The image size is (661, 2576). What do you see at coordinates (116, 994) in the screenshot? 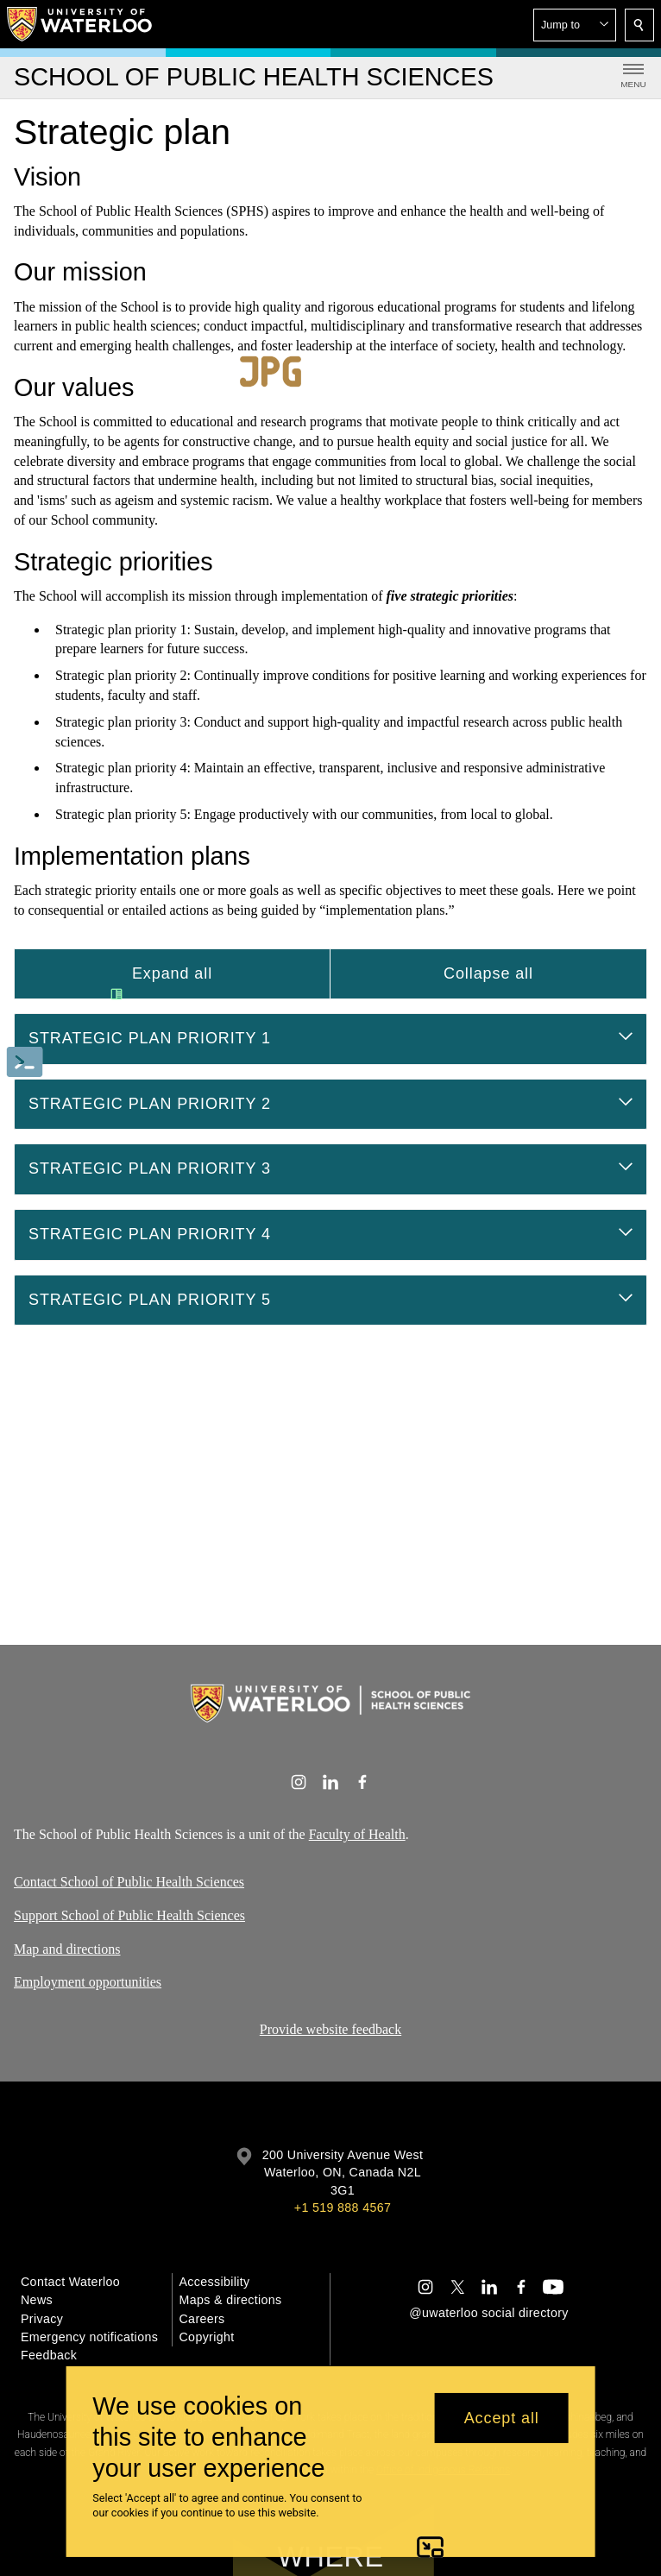
I see `toggle between split-screen or half-view mode` at bounding box center [116, 994].